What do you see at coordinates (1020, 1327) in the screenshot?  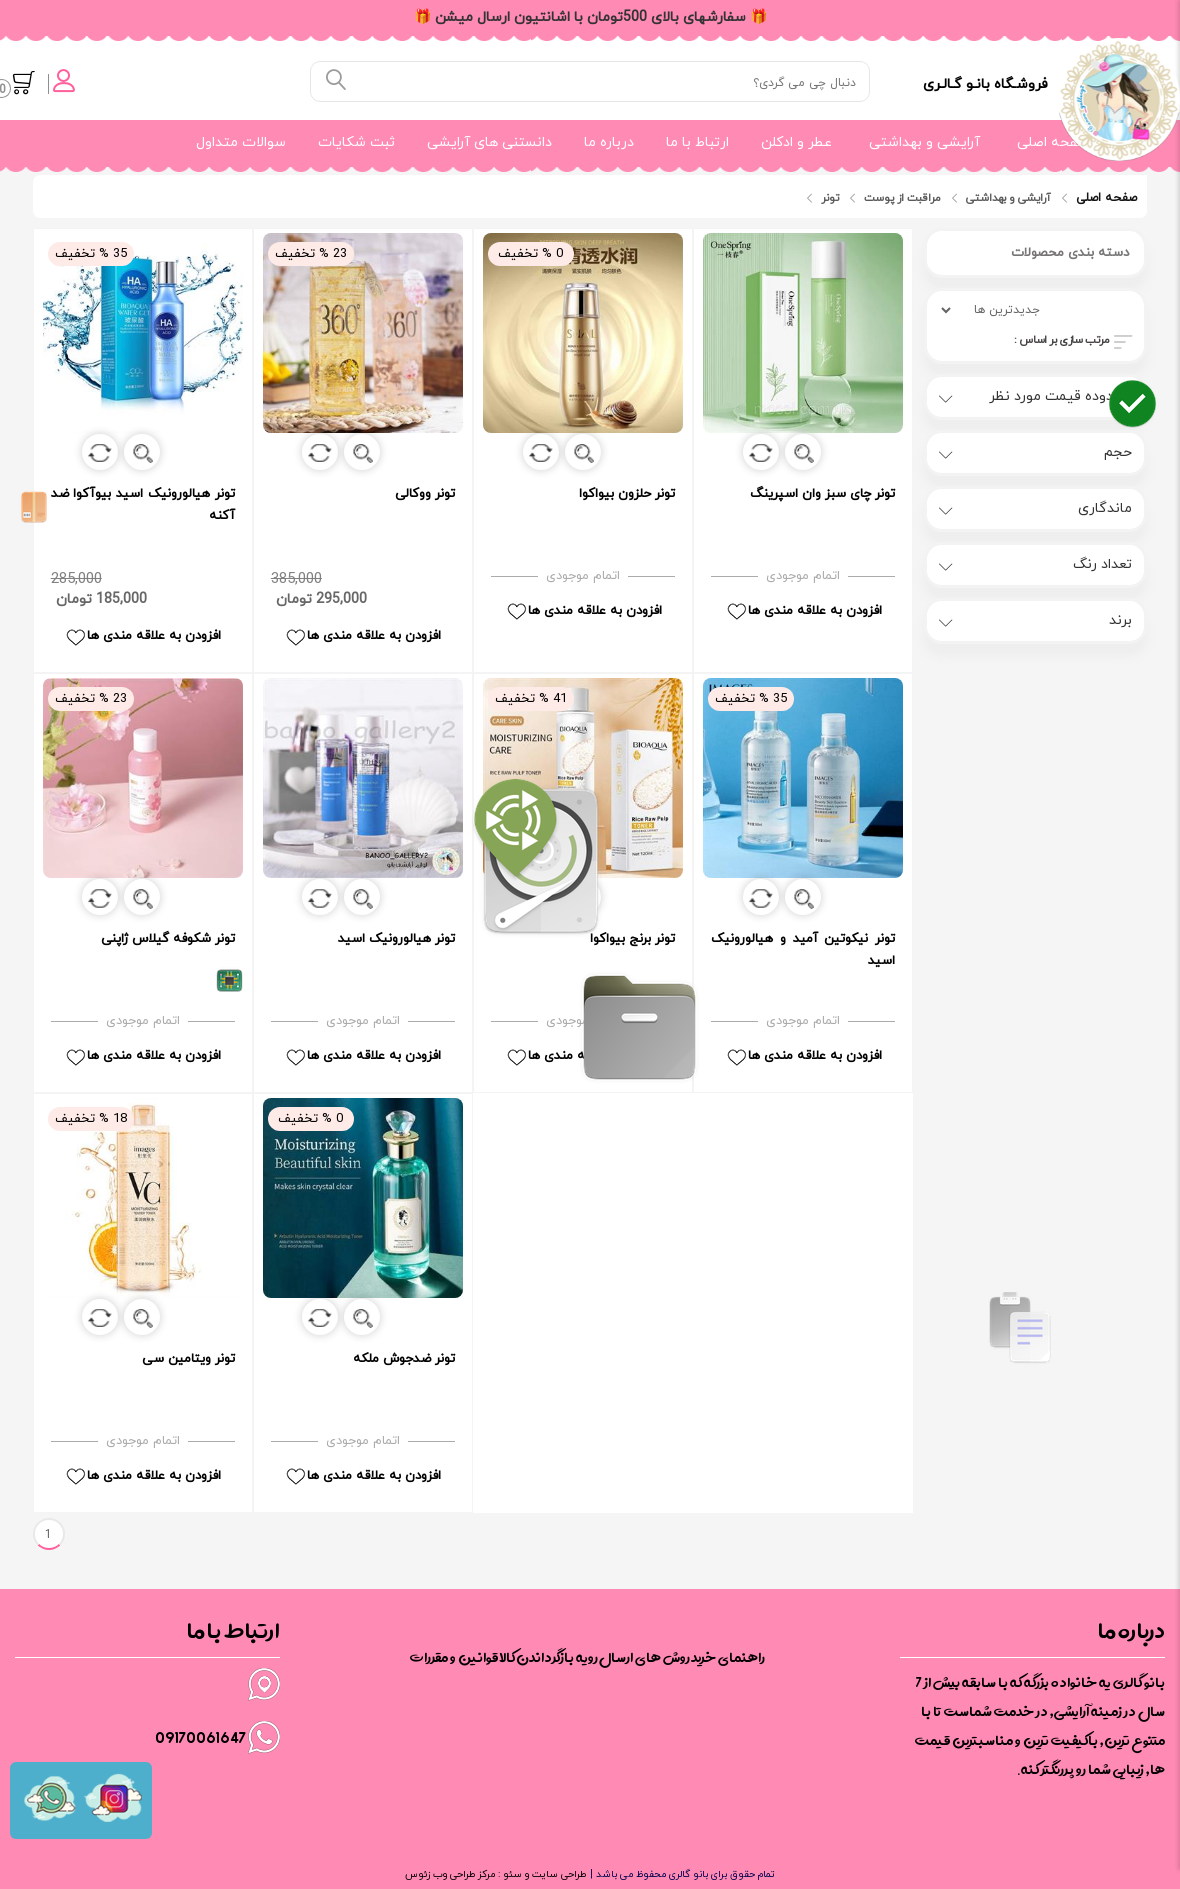 I see `paste content from clipboard` at bounding box center [1020, 1327].